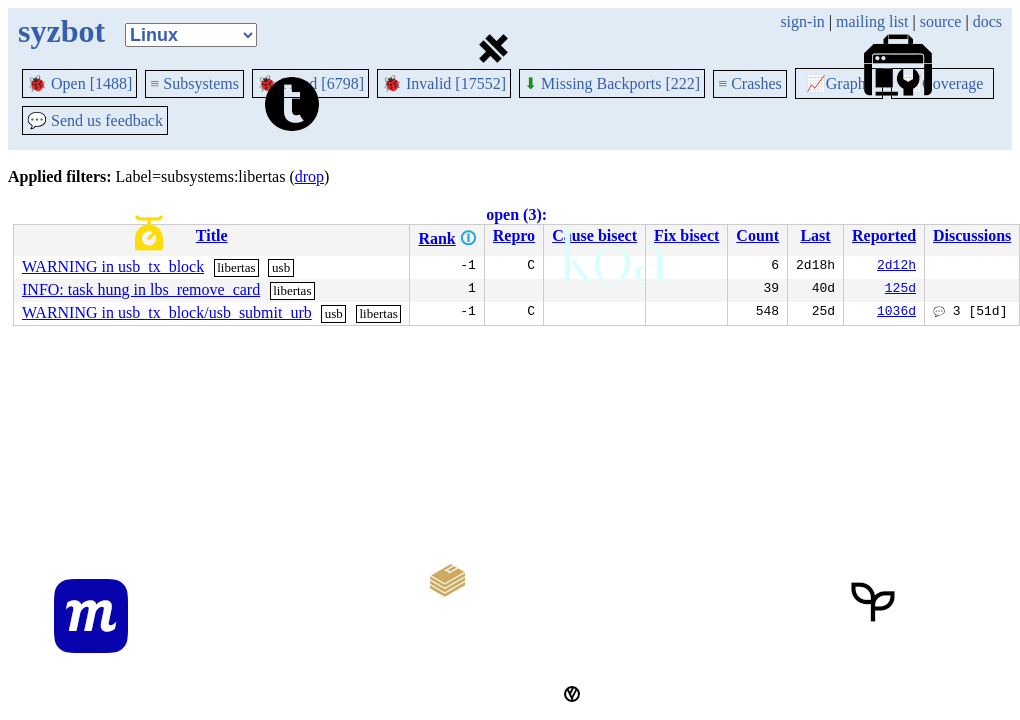  Describe the element at coordinates (898, 65) in the screenshot. I see `open Google Search Console` at that location.